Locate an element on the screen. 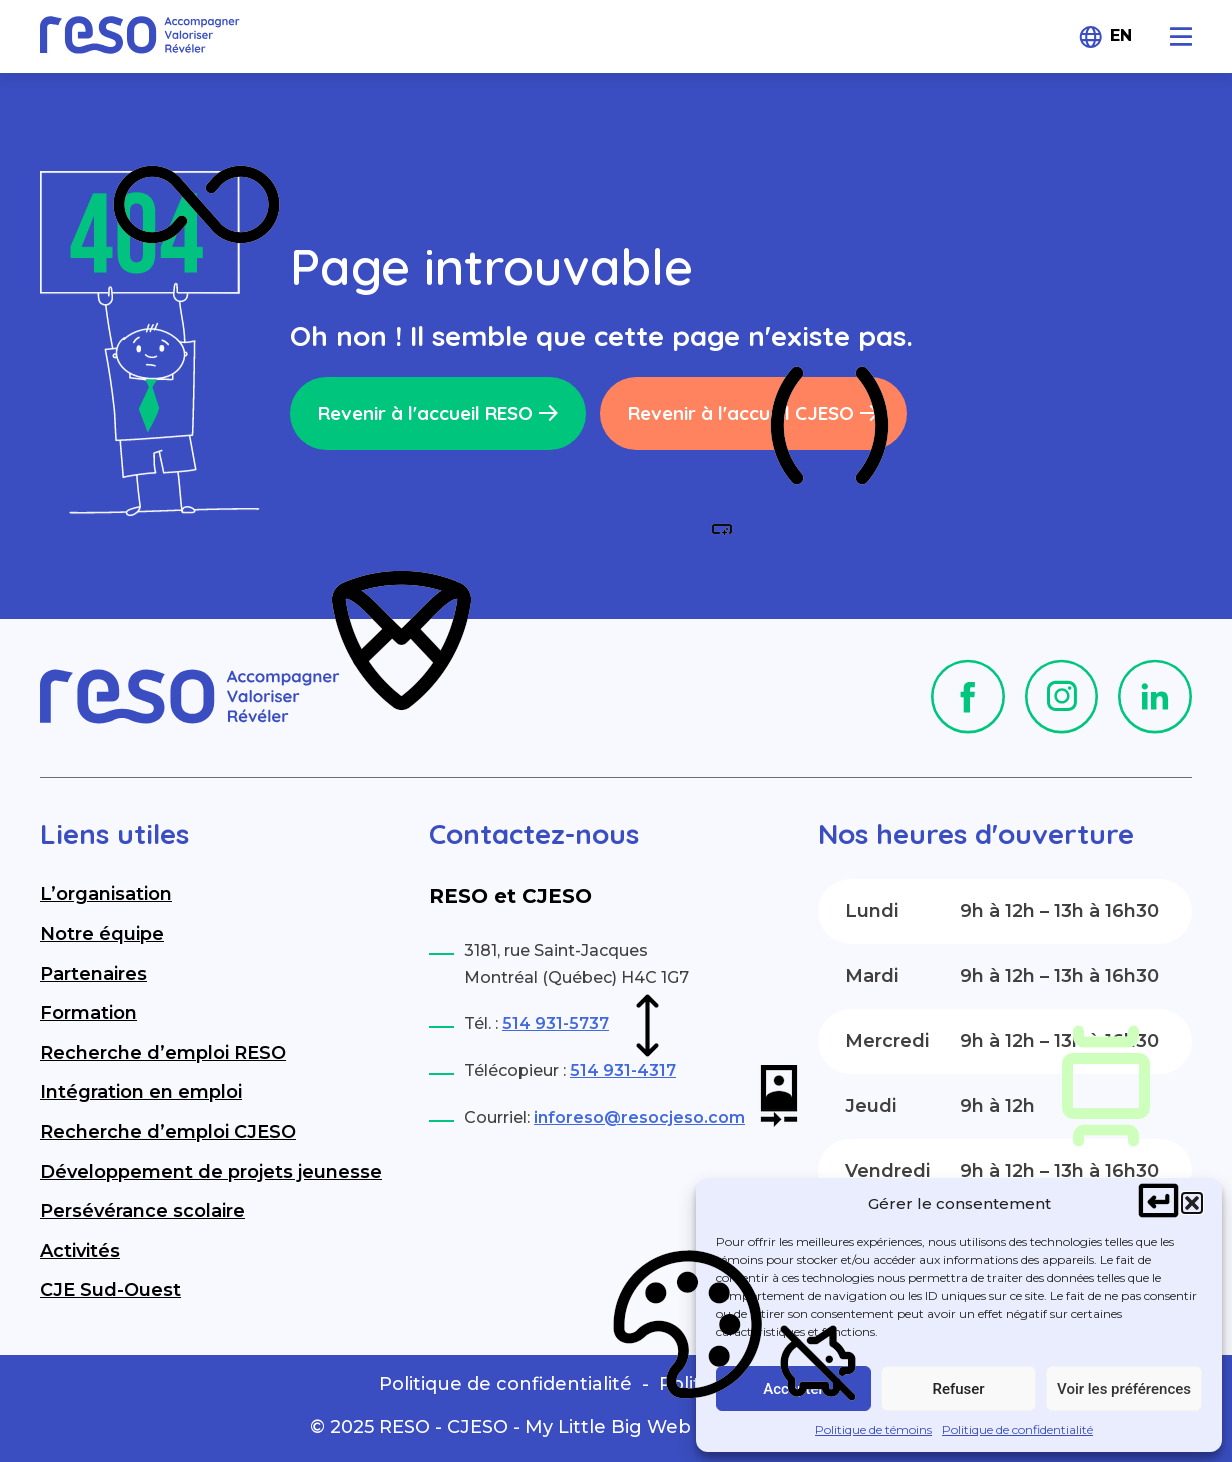 Image resolution: width=1232 pixels, height=1462 pixels. switch to front-facing camera is located at coordinates (779, 1096).